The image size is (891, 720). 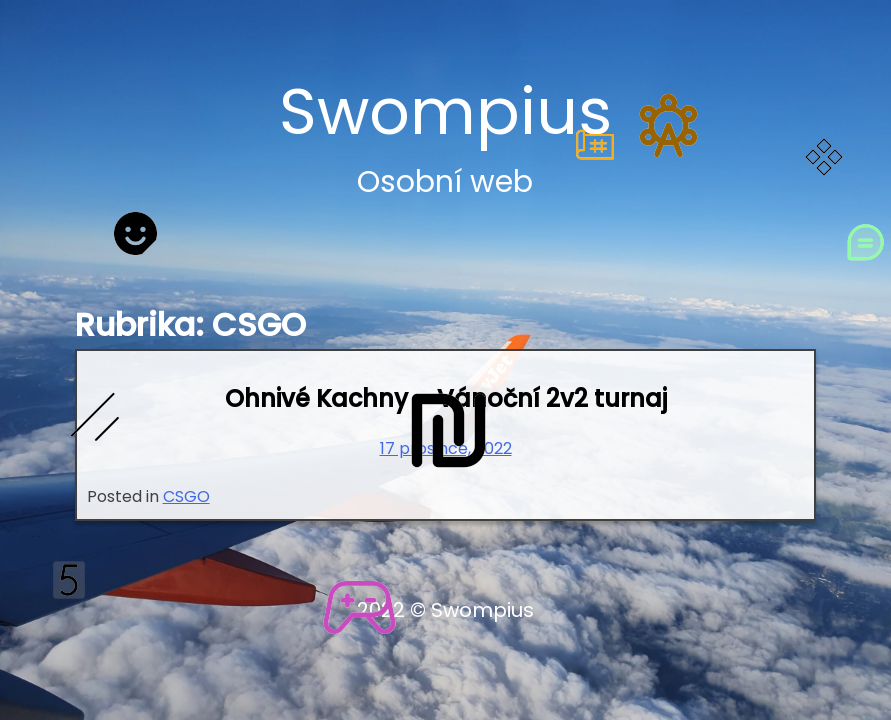 I want to click on view project blueprints or technical plans, so click(x=595, y=146).